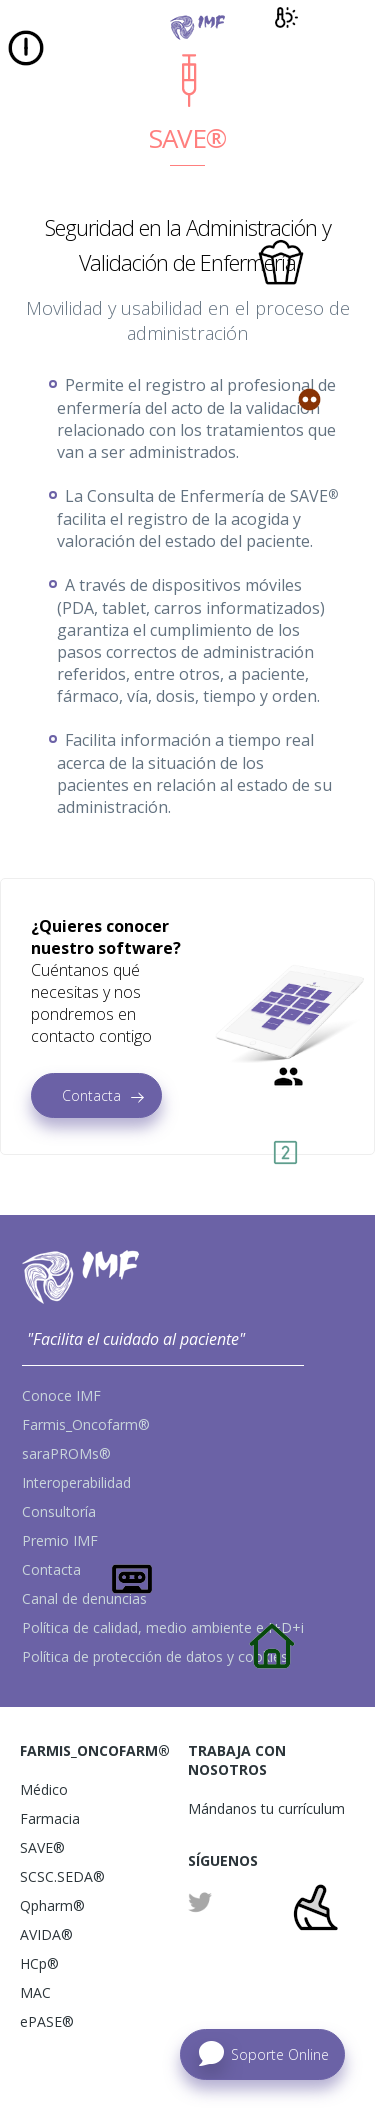 This screenshot has width=375, height=2110. What do you see at coordinates (272, 1646) in the screenshot?
I see `navigate to home screen` at bounding box center [272, 1646].